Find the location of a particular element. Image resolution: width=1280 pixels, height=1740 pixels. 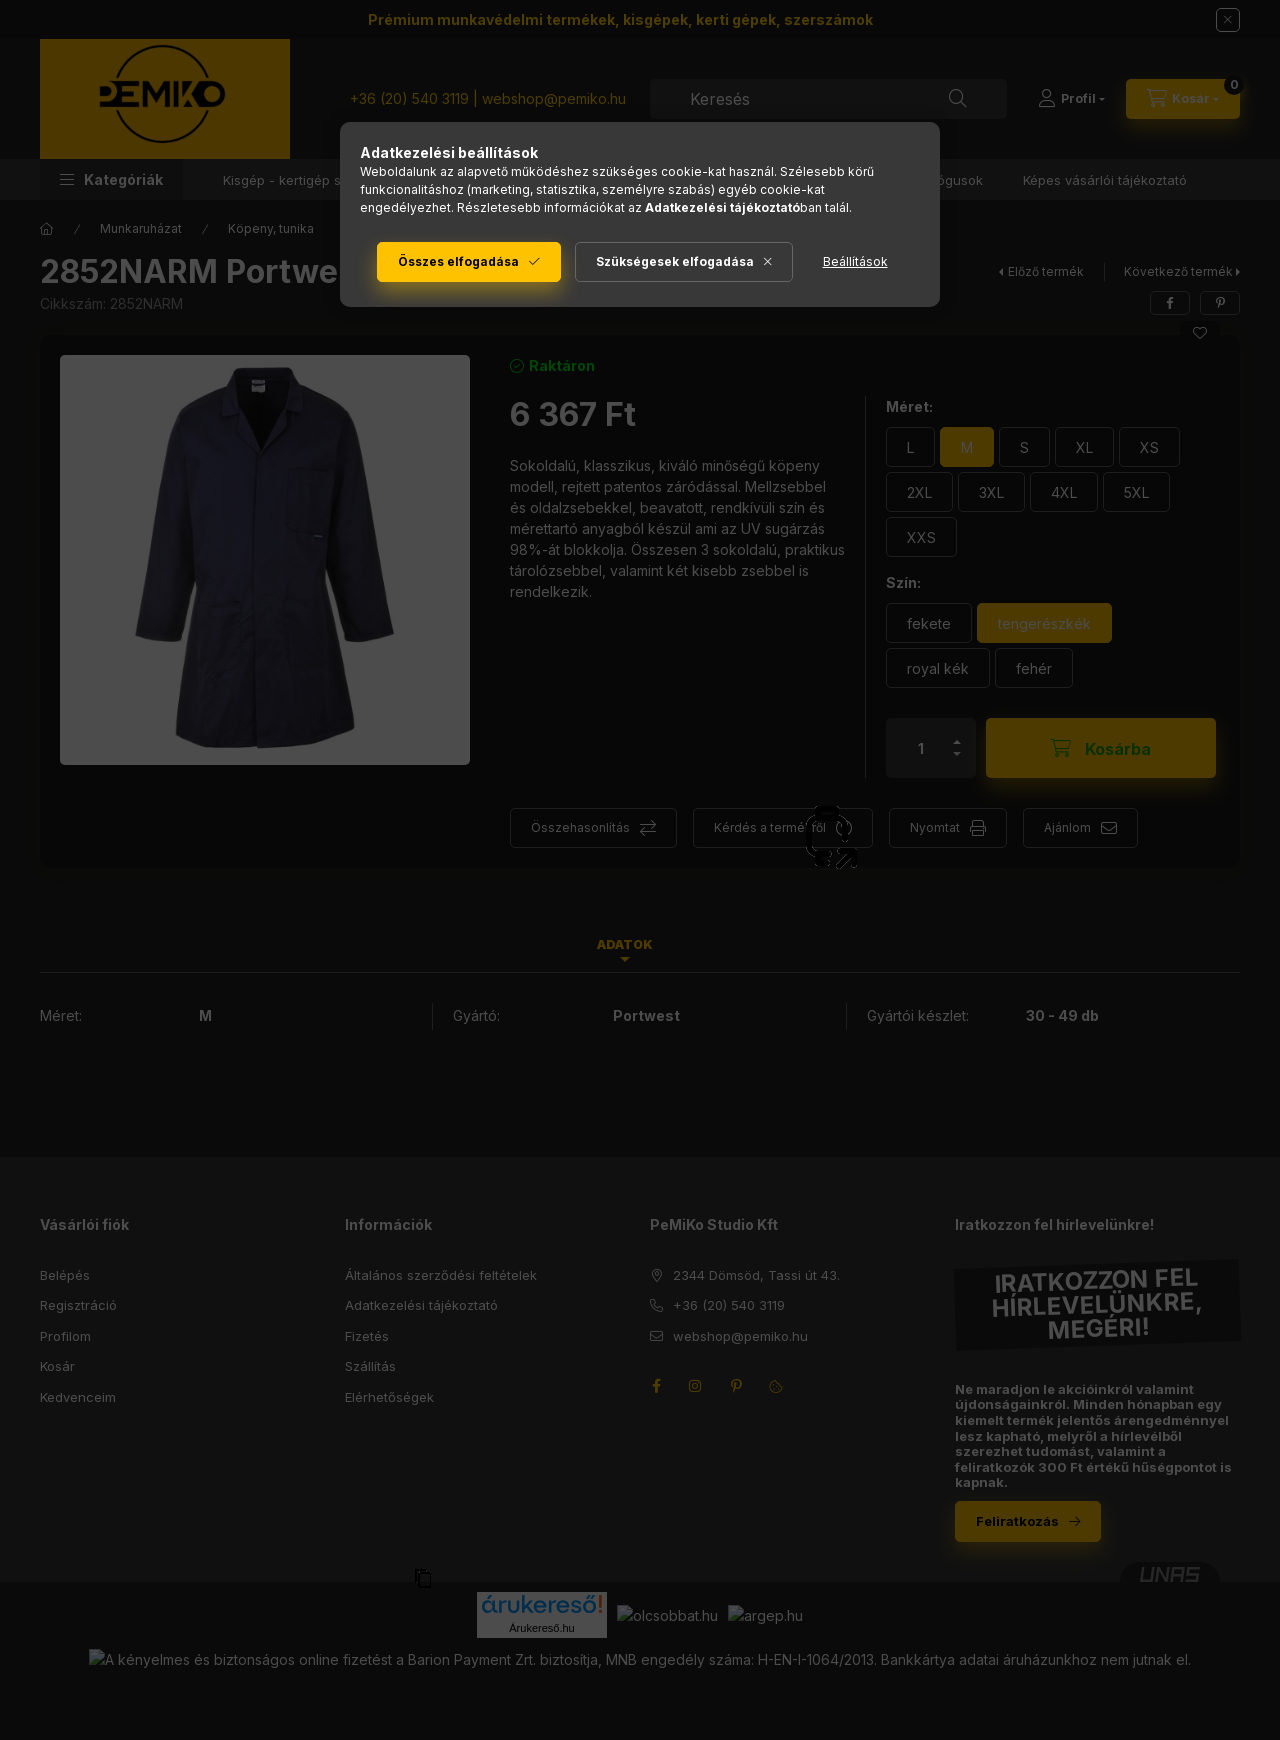

copy to clipboard is located at coordinates (423, 1578).